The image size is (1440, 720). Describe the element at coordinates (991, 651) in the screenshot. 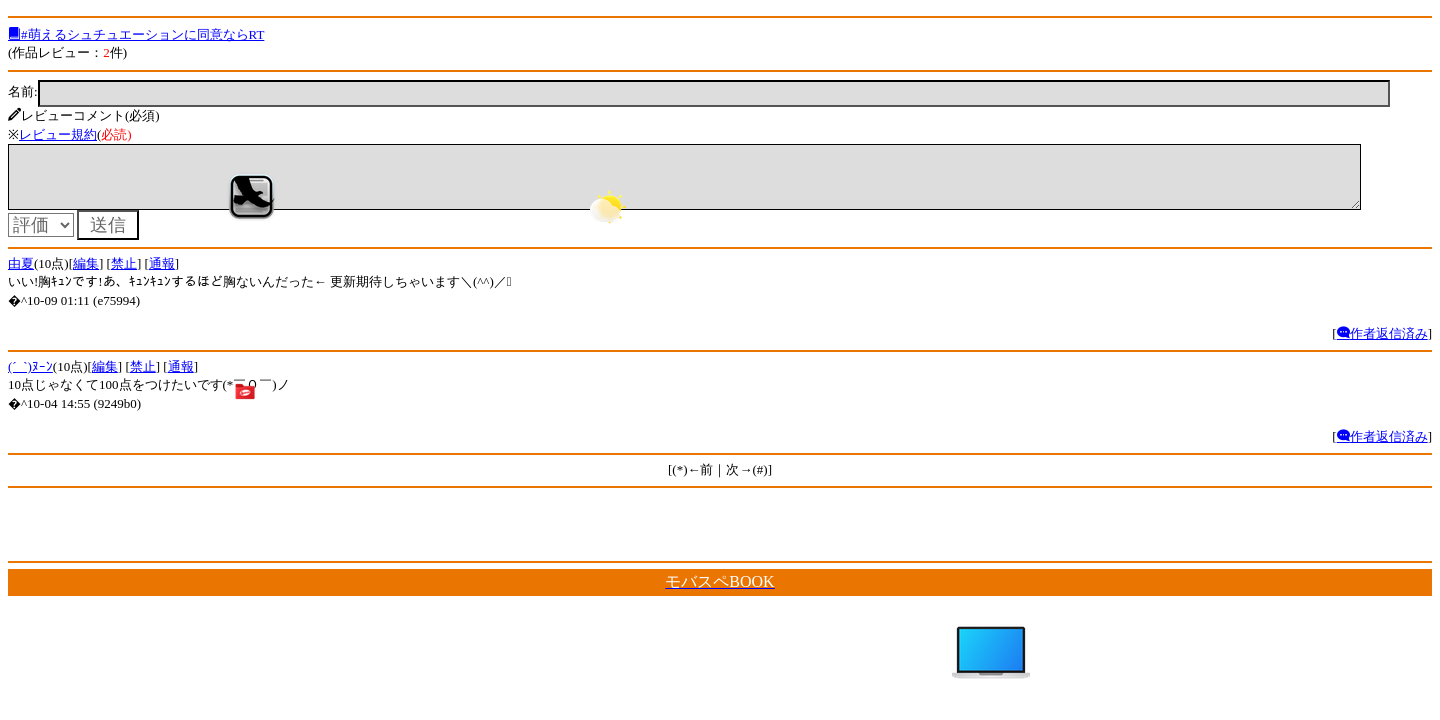

I see `laptop or portable computer device` at that location.